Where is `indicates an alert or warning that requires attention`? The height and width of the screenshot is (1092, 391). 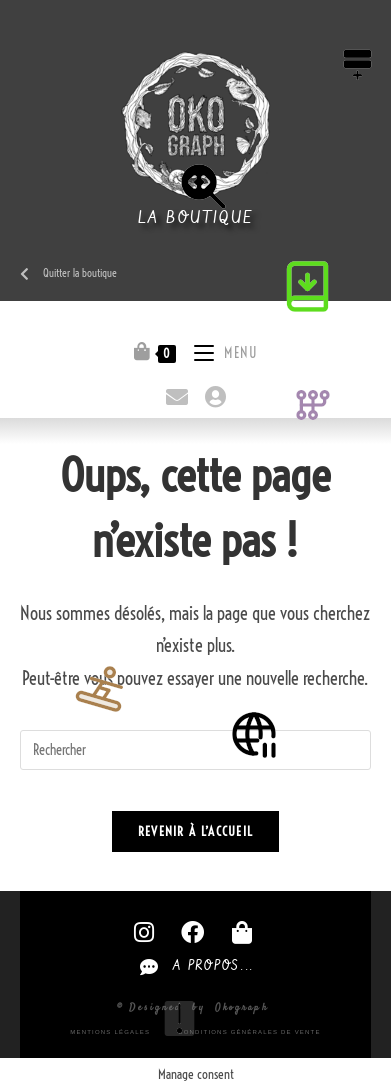 indicates an alert or warning that requires attention is located at coordinates (179, 1018).